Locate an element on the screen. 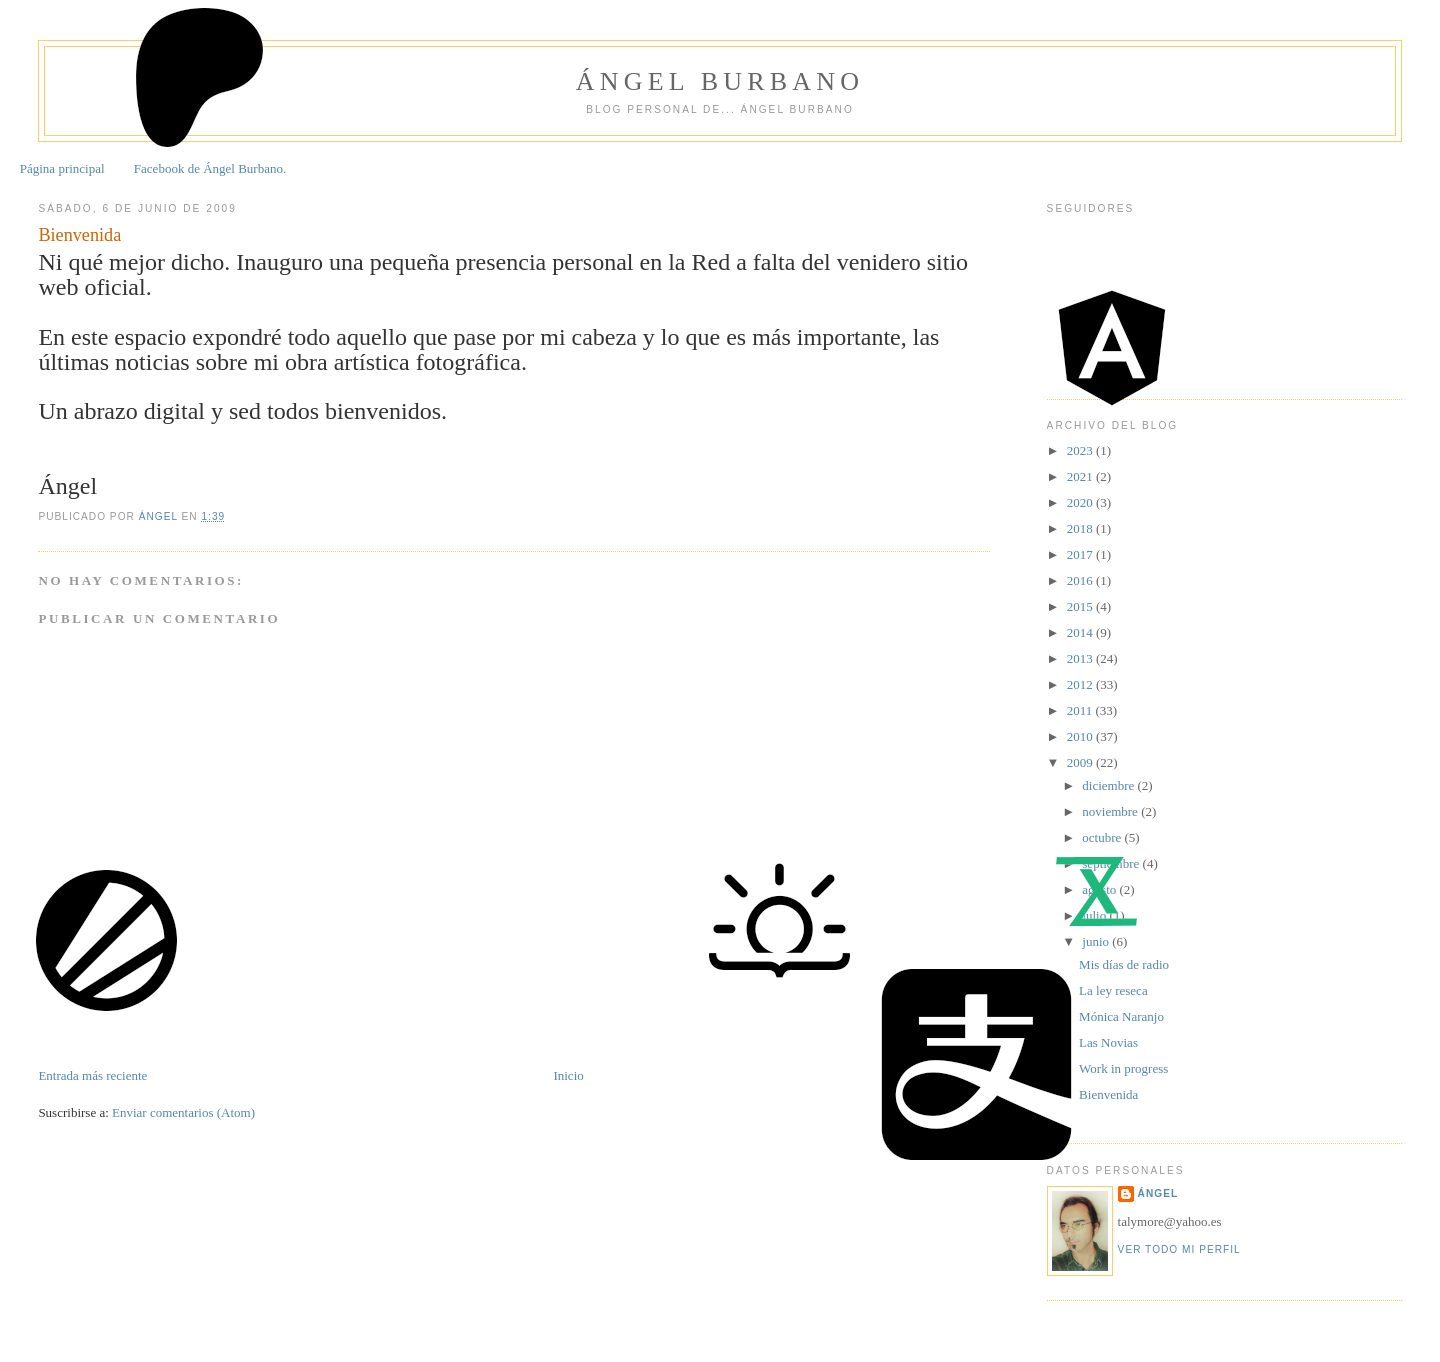  tuxedo computers brand logo is located at coordinates (1096, 891).